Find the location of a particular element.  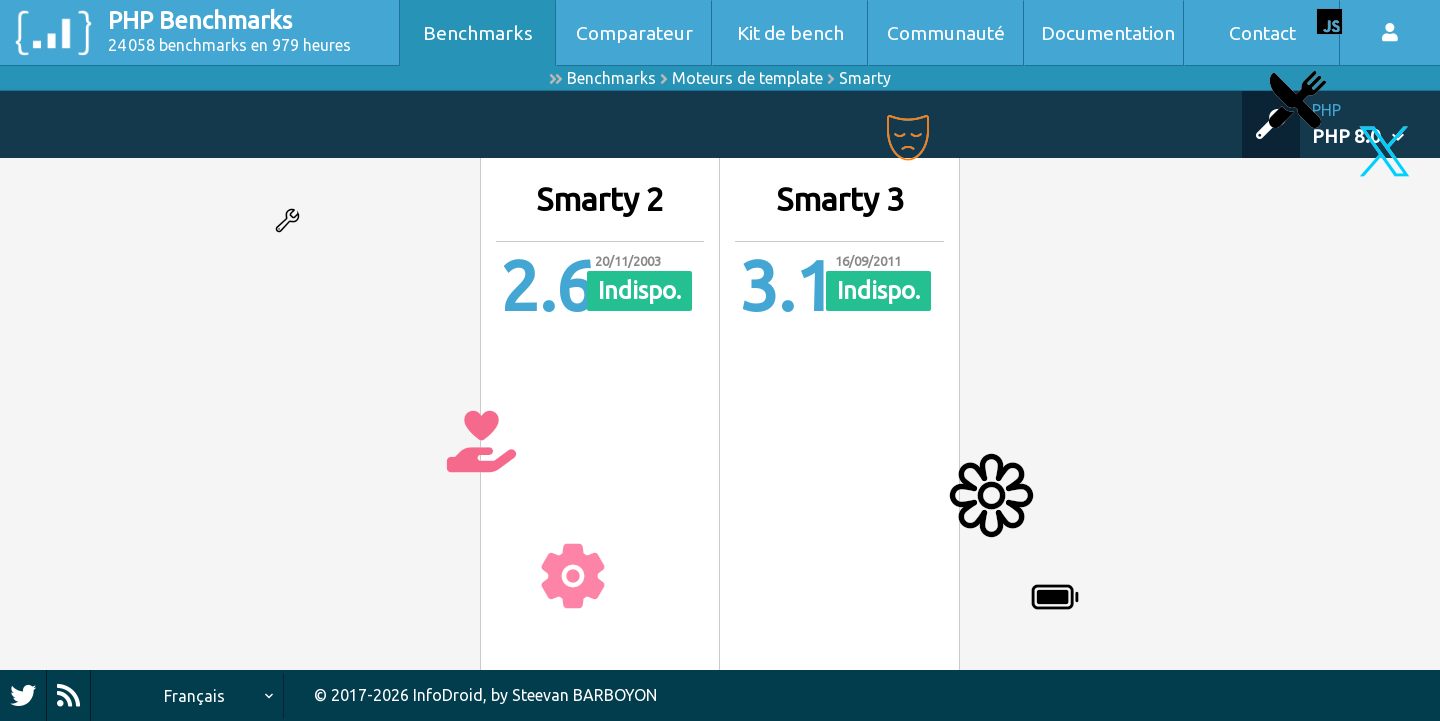

access donation or charitable giving options is located at coordinates (481, 441).